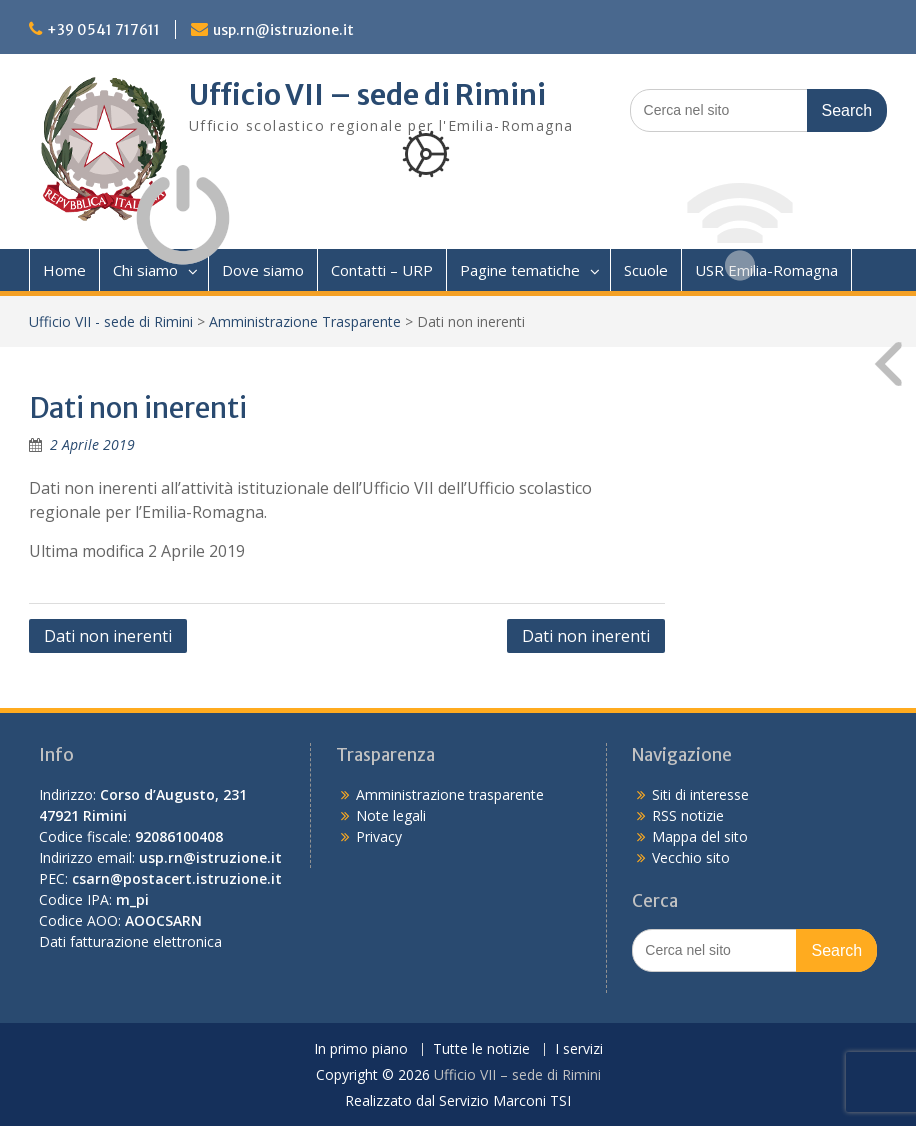  Describe the element at coordinates (426, 154) in the screenshot. I see `access system settings and preferences` at that location.